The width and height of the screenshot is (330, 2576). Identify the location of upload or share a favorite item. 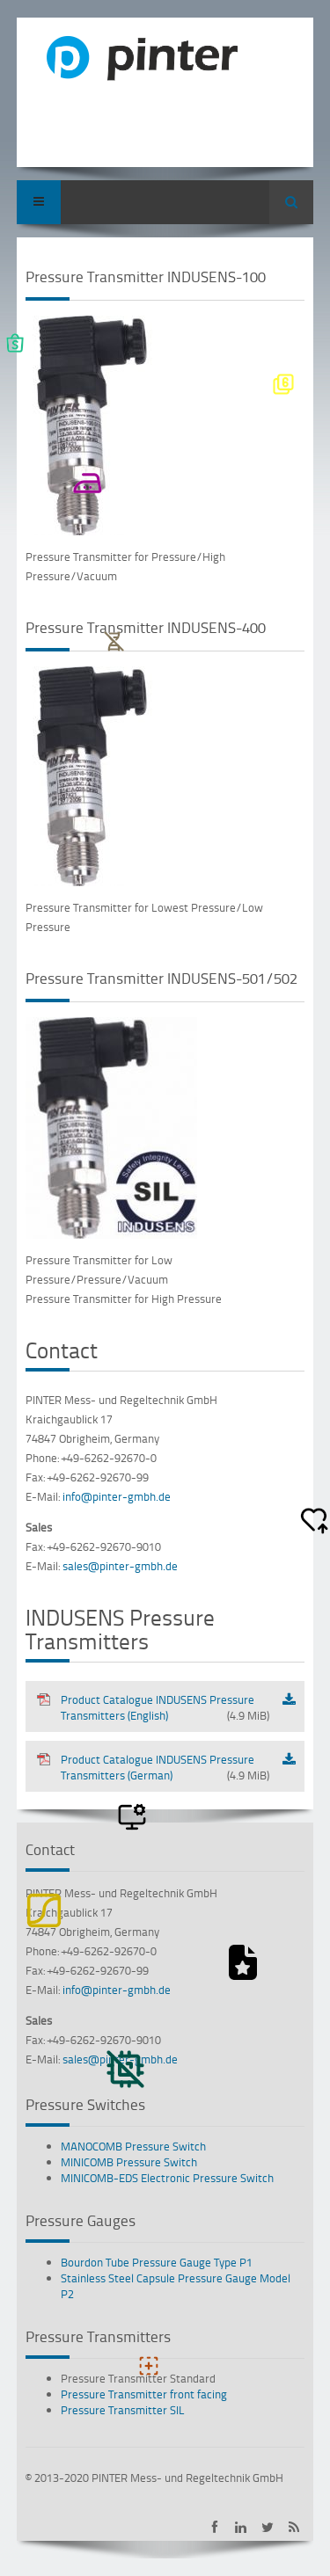
(313, 1519).